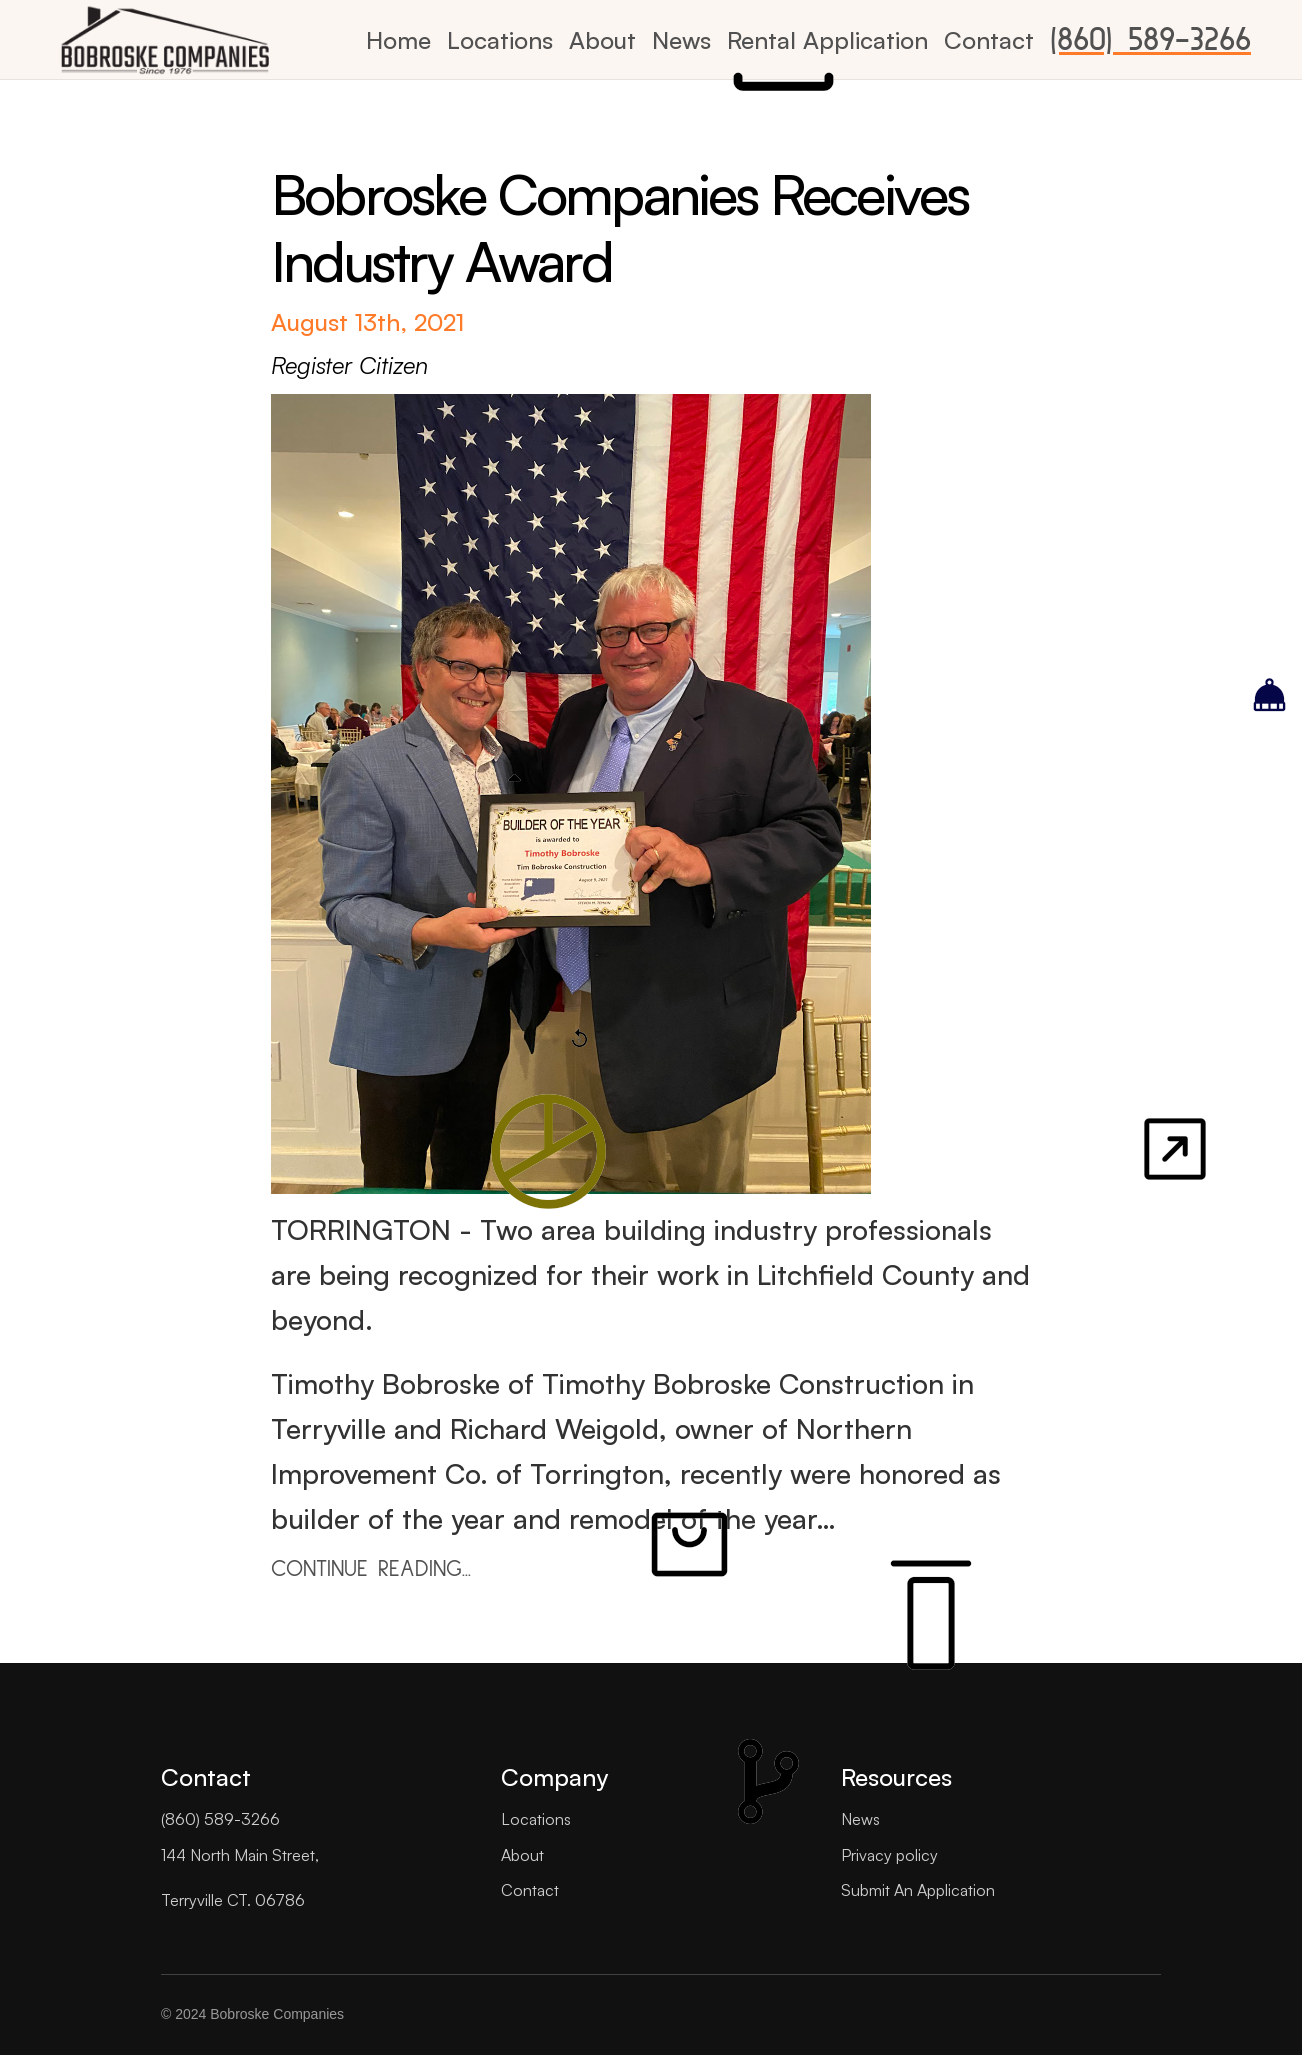  What do you see at coordinates (514, 778) in the screenshot?
I see `collapse an expanded section` at bounding box center [514, 778].